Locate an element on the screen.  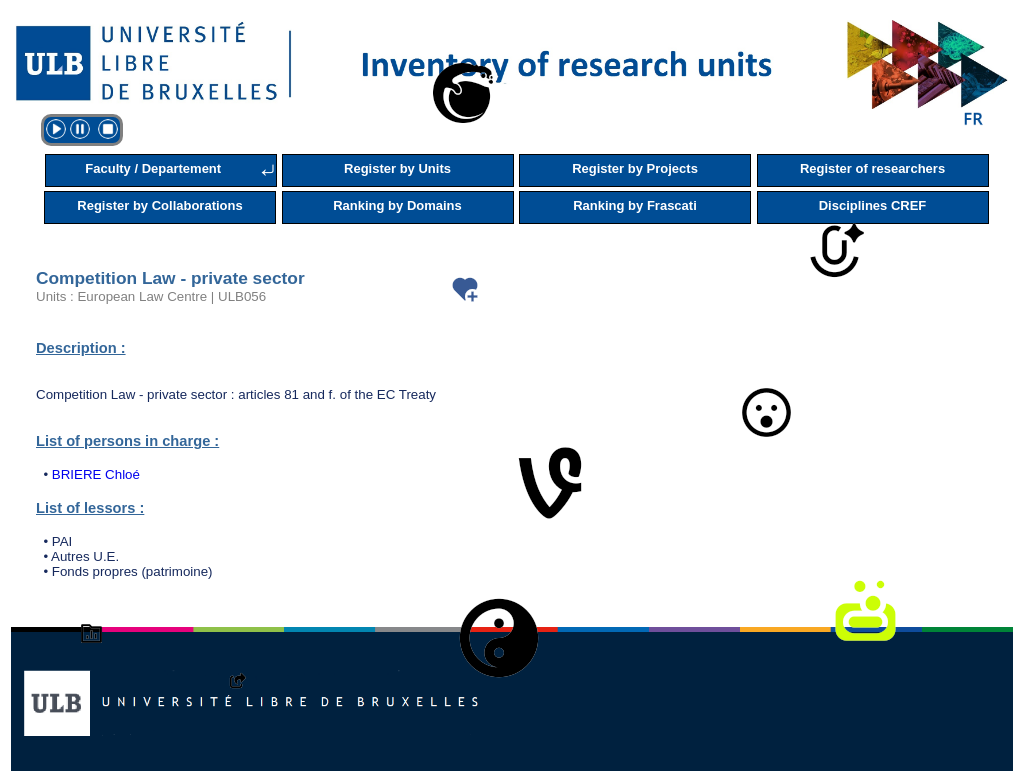
open analytics or reports folder is located at coordinates (91, 633).